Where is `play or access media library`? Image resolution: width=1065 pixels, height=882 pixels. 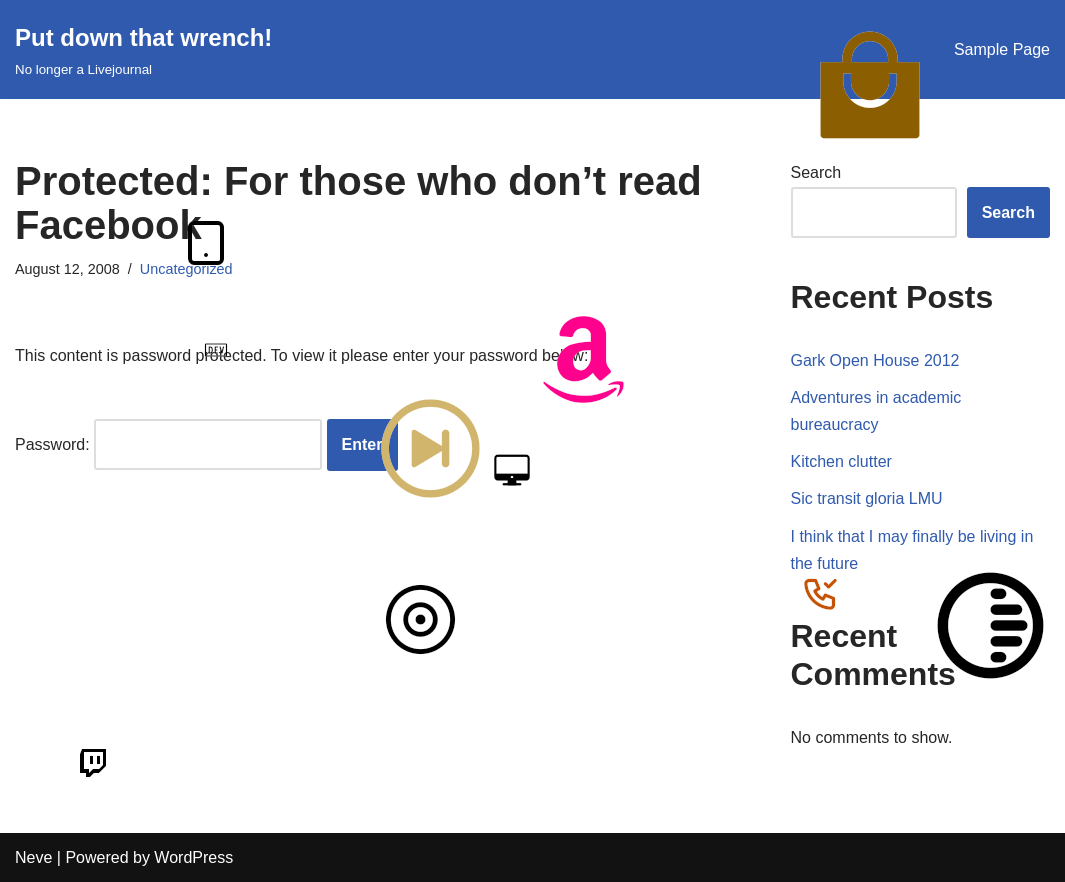
play or access media library is located at coordinates (420, 619).